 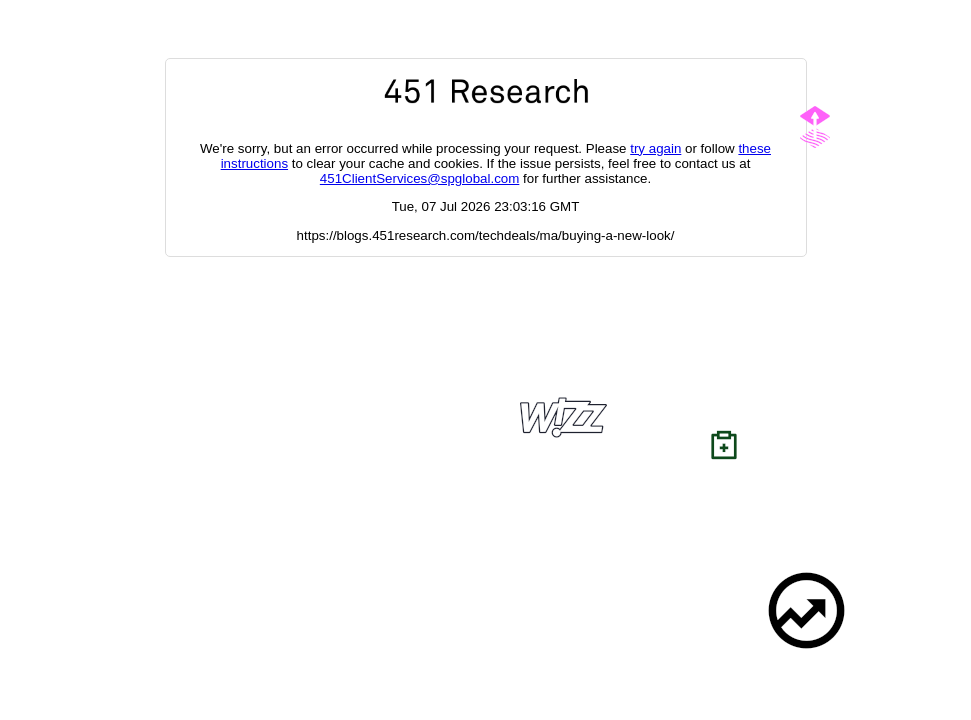 What do you see at coordinates (815, 127) in the screenshot?
I see `flux brand logo` at bounding box center [815, 127].